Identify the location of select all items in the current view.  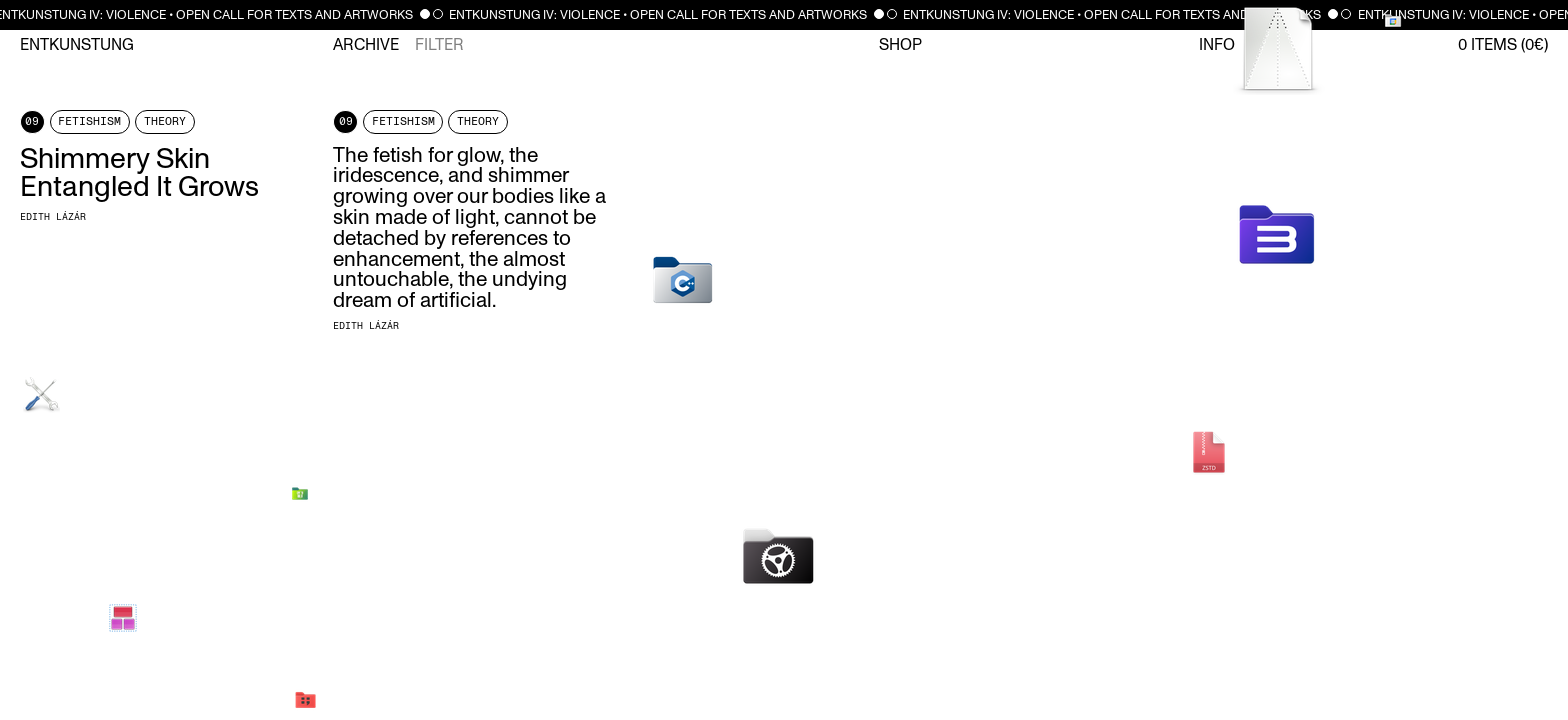
(123, 618).